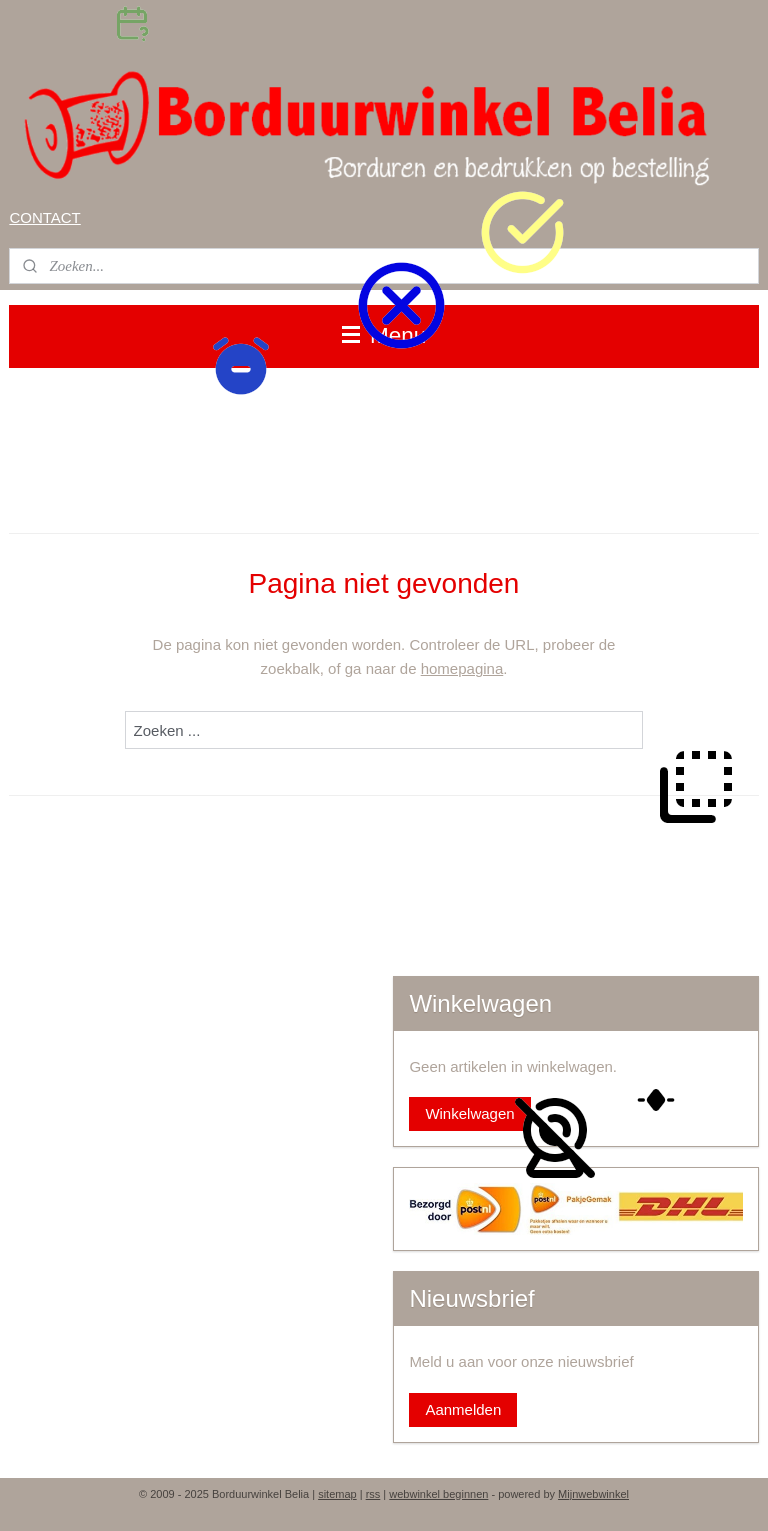 This screenshot has width=768, height=1531. I want to click on send layer to back, so click(696, 787).